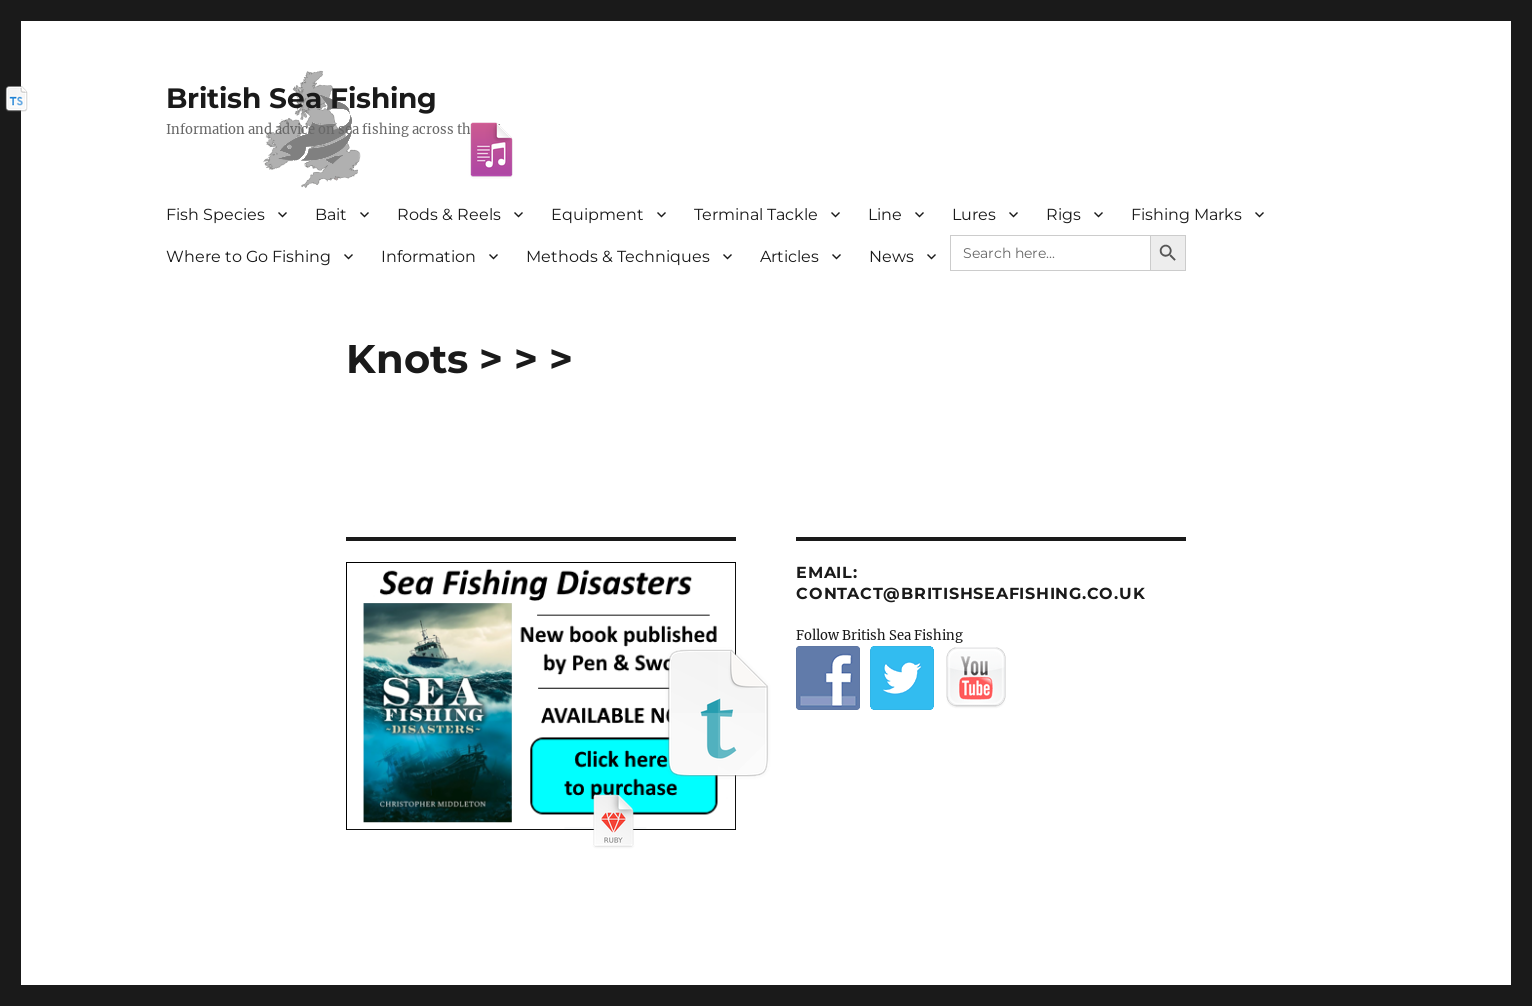 Image resolution: width=1532 pixels, height=1006 pixels. I want to click on a typst document file, so click(718, 713).